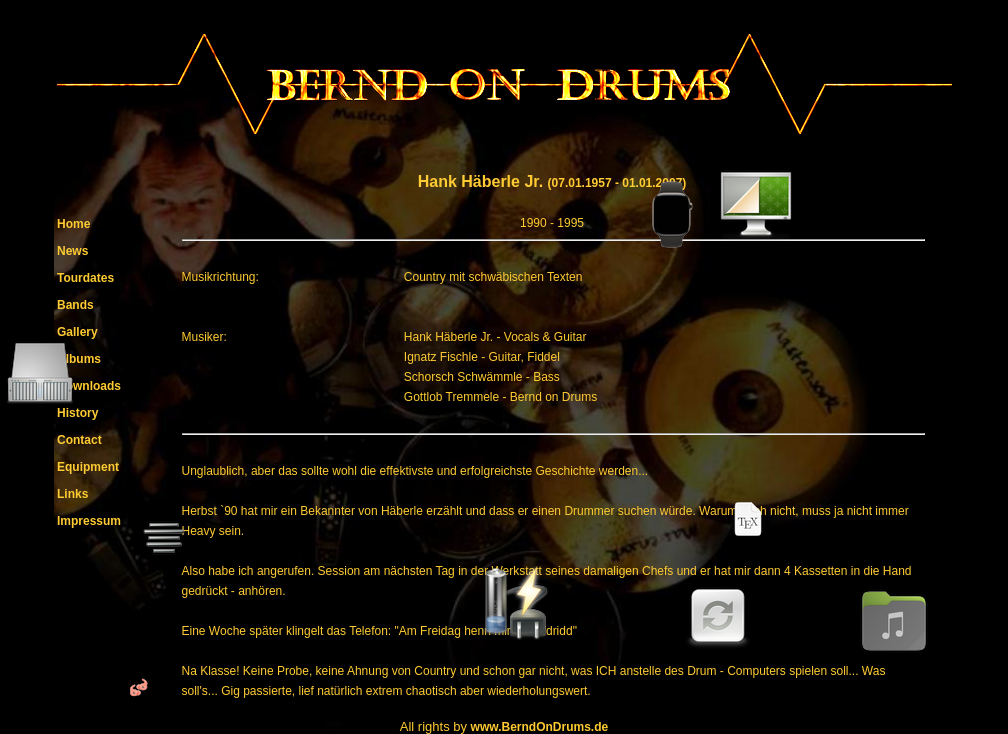  Describe the element at coordinates (511, 602) in the screenshot. I see `battery low but currently charging` at that location.